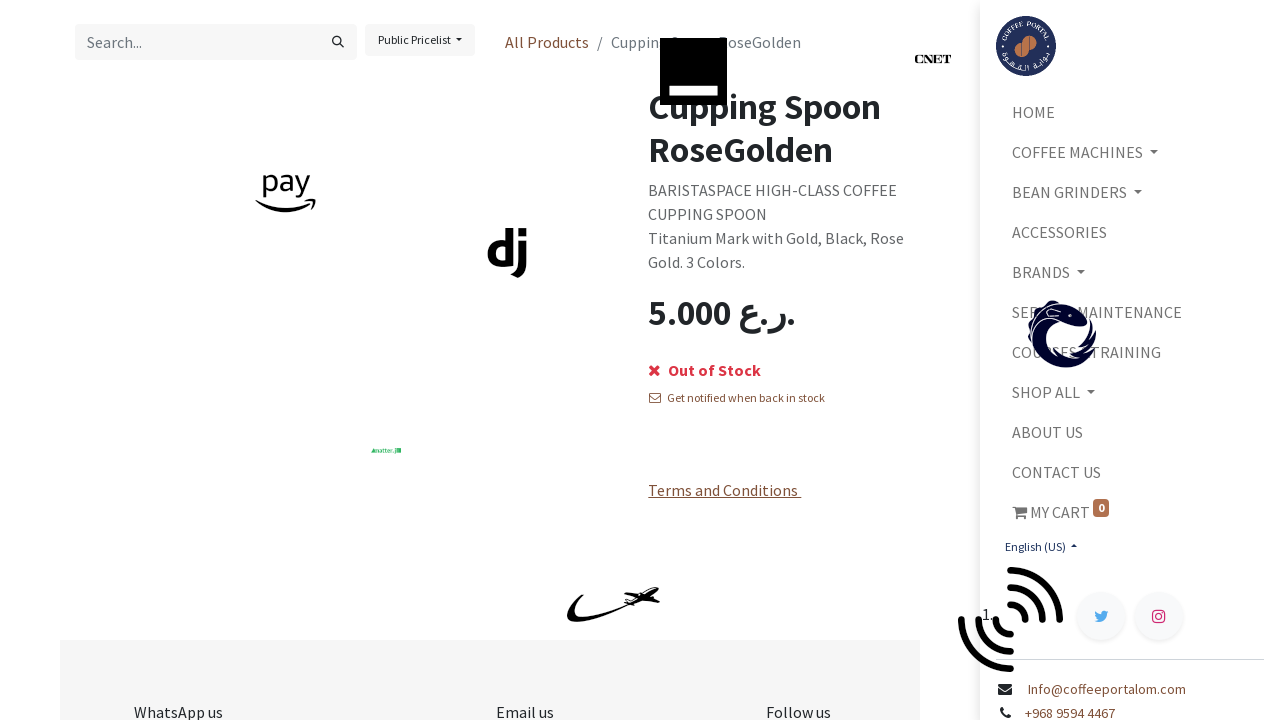 The height and width of the screenshot is (720, 1280). What do you see at coordinates (1010, 619) in the screenshot?
I see `sonarqube server logo` at bounding box center [1010, 619].